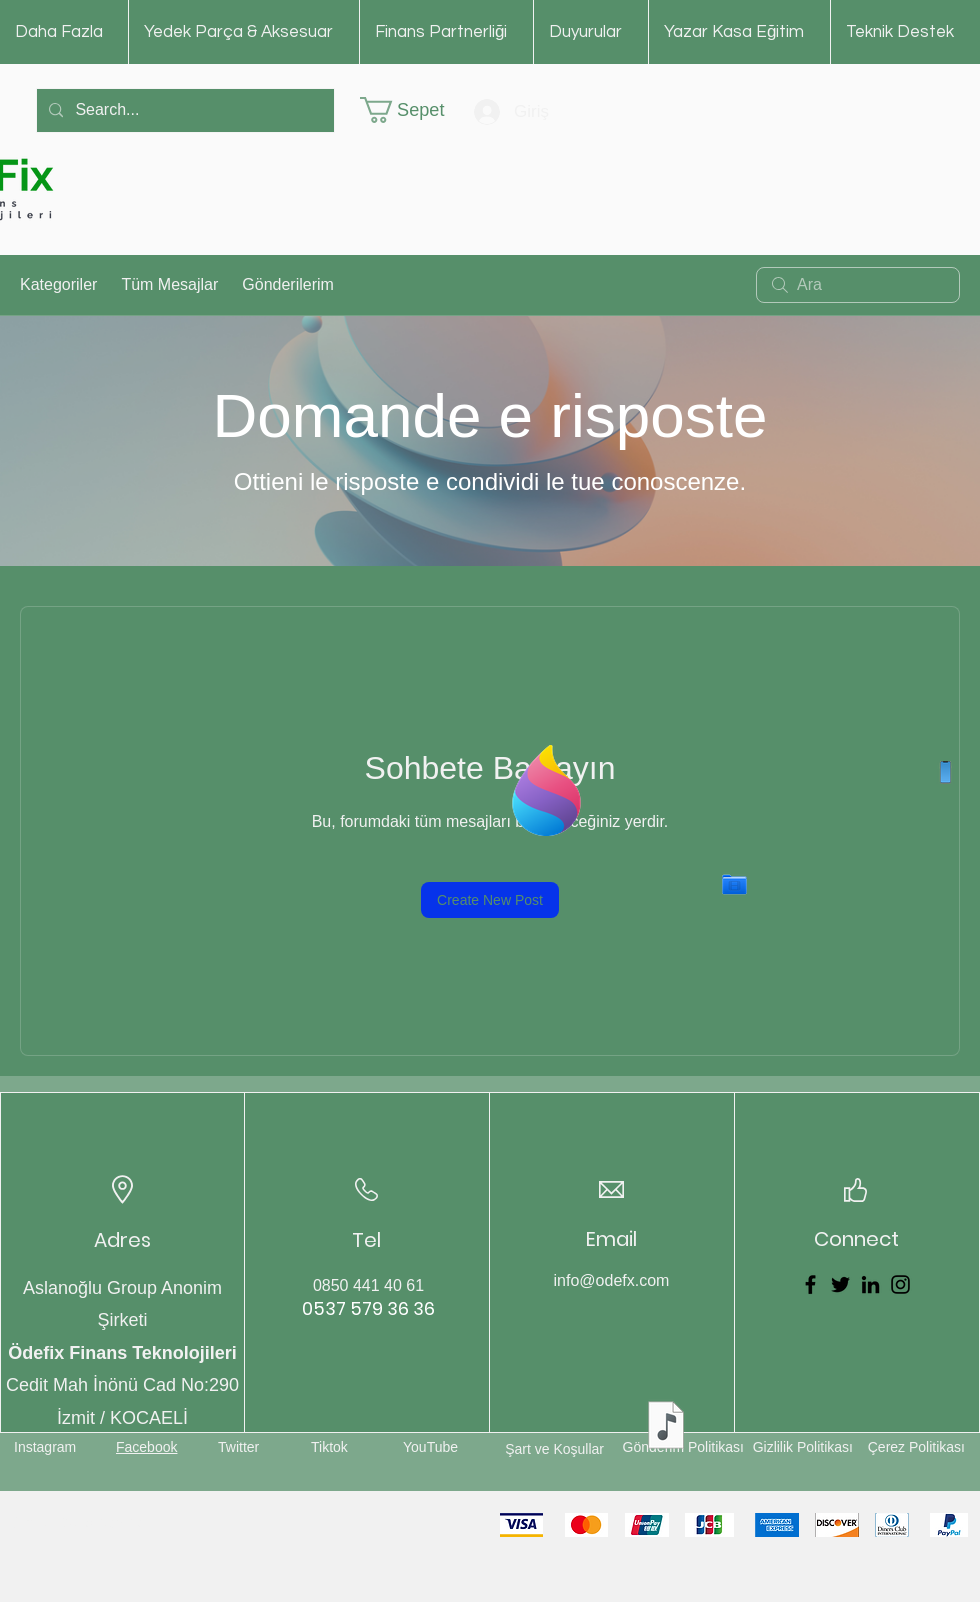 The width and height of the screenshot is (980, 1602). Describe the element at coordinates (666, 1425) in the screenshot. I see `open an audio file` at that location.